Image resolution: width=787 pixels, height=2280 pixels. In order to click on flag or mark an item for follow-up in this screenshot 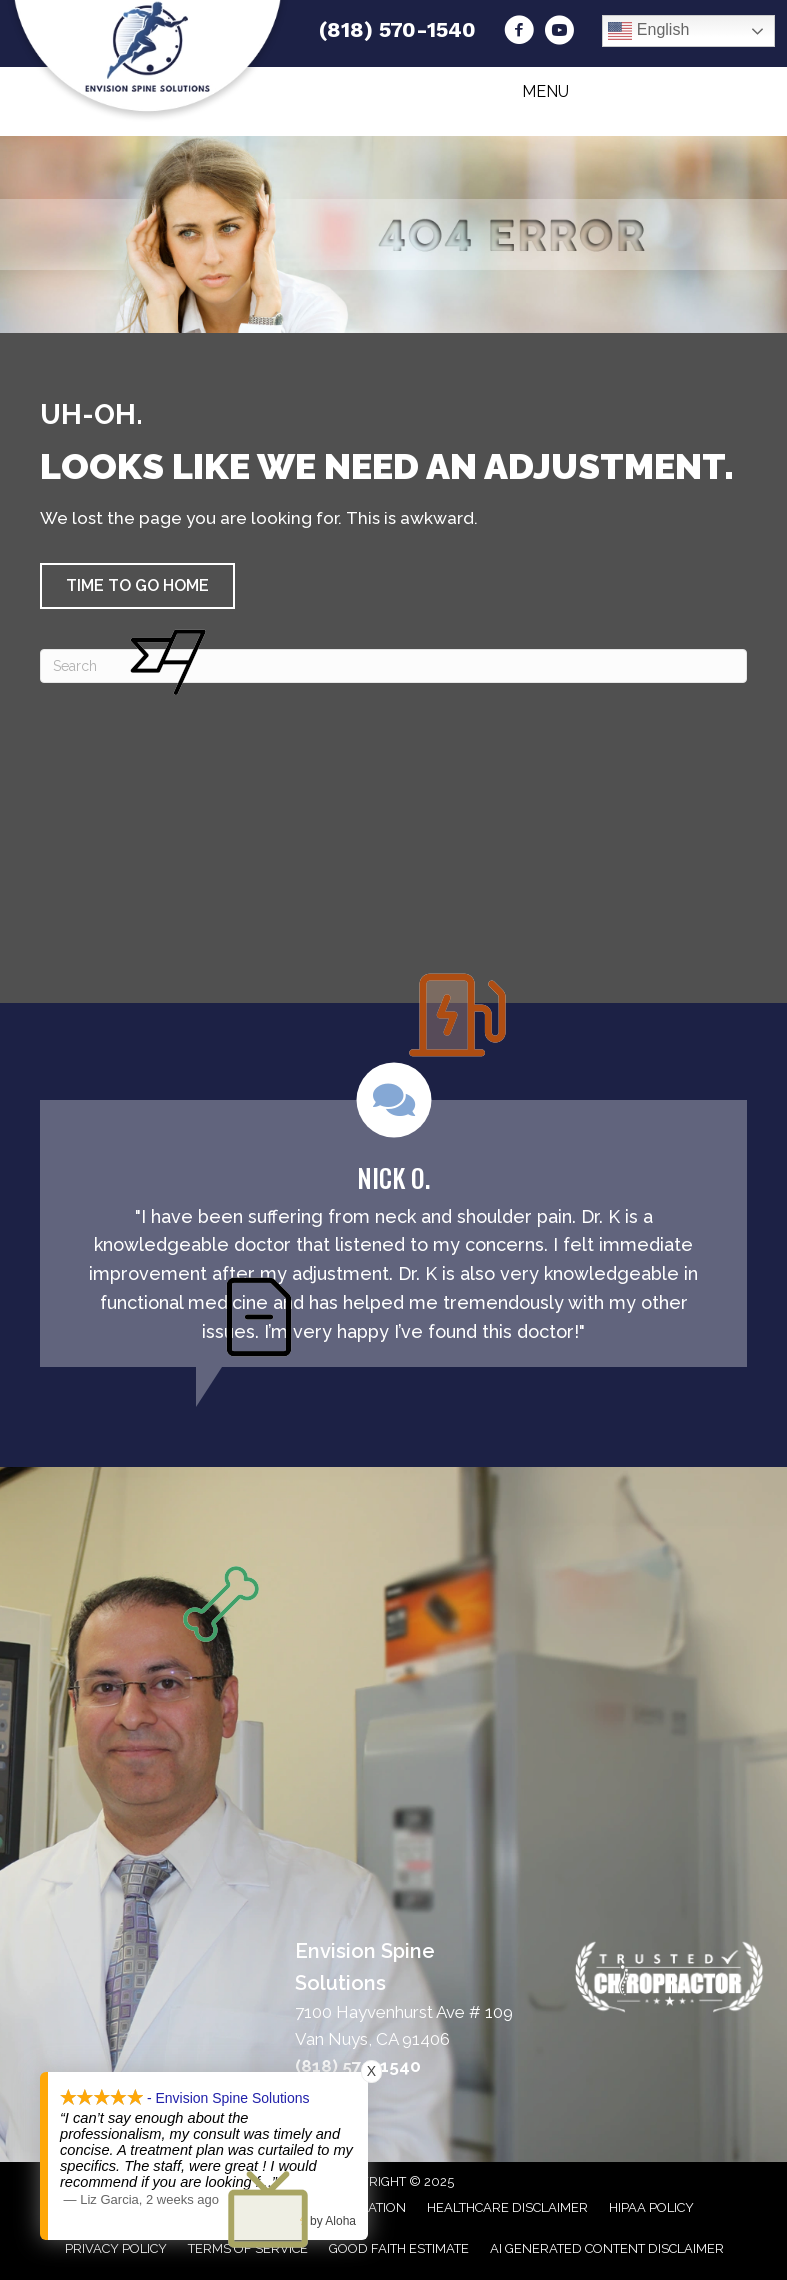, I will do `click(167, 659)`.